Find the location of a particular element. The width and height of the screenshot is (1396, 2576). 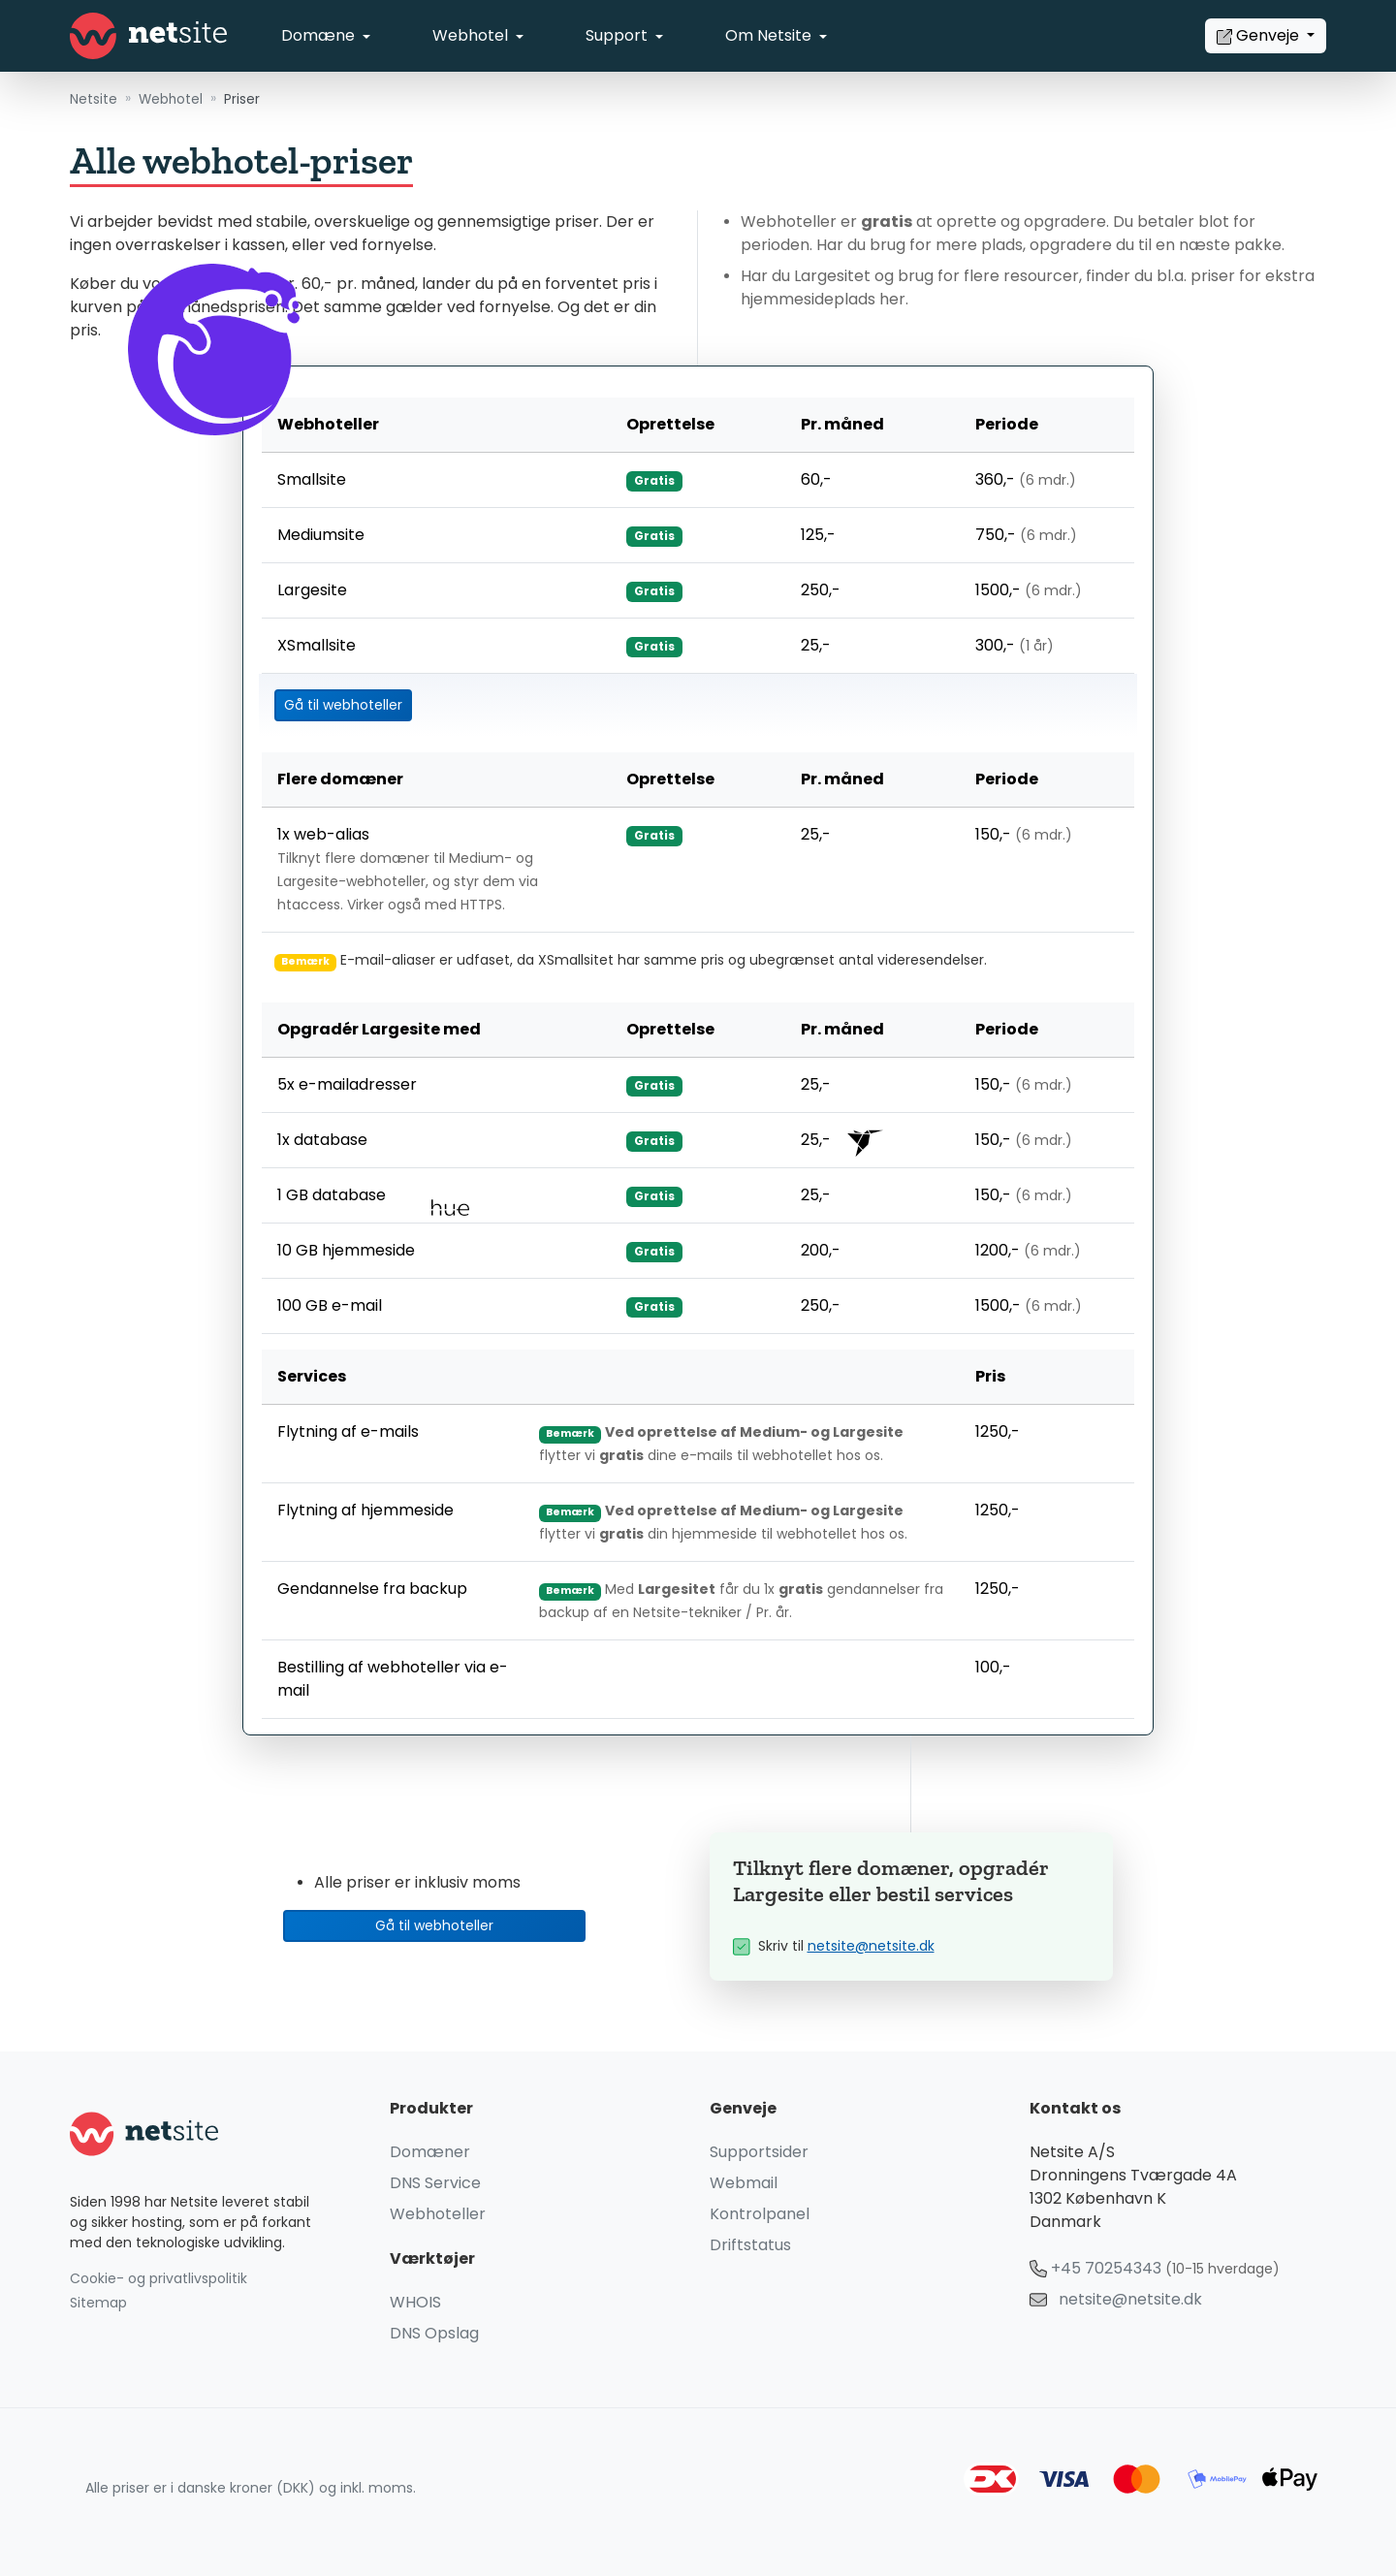

visit freelancer.com website is located at coordinates (865, 1143).